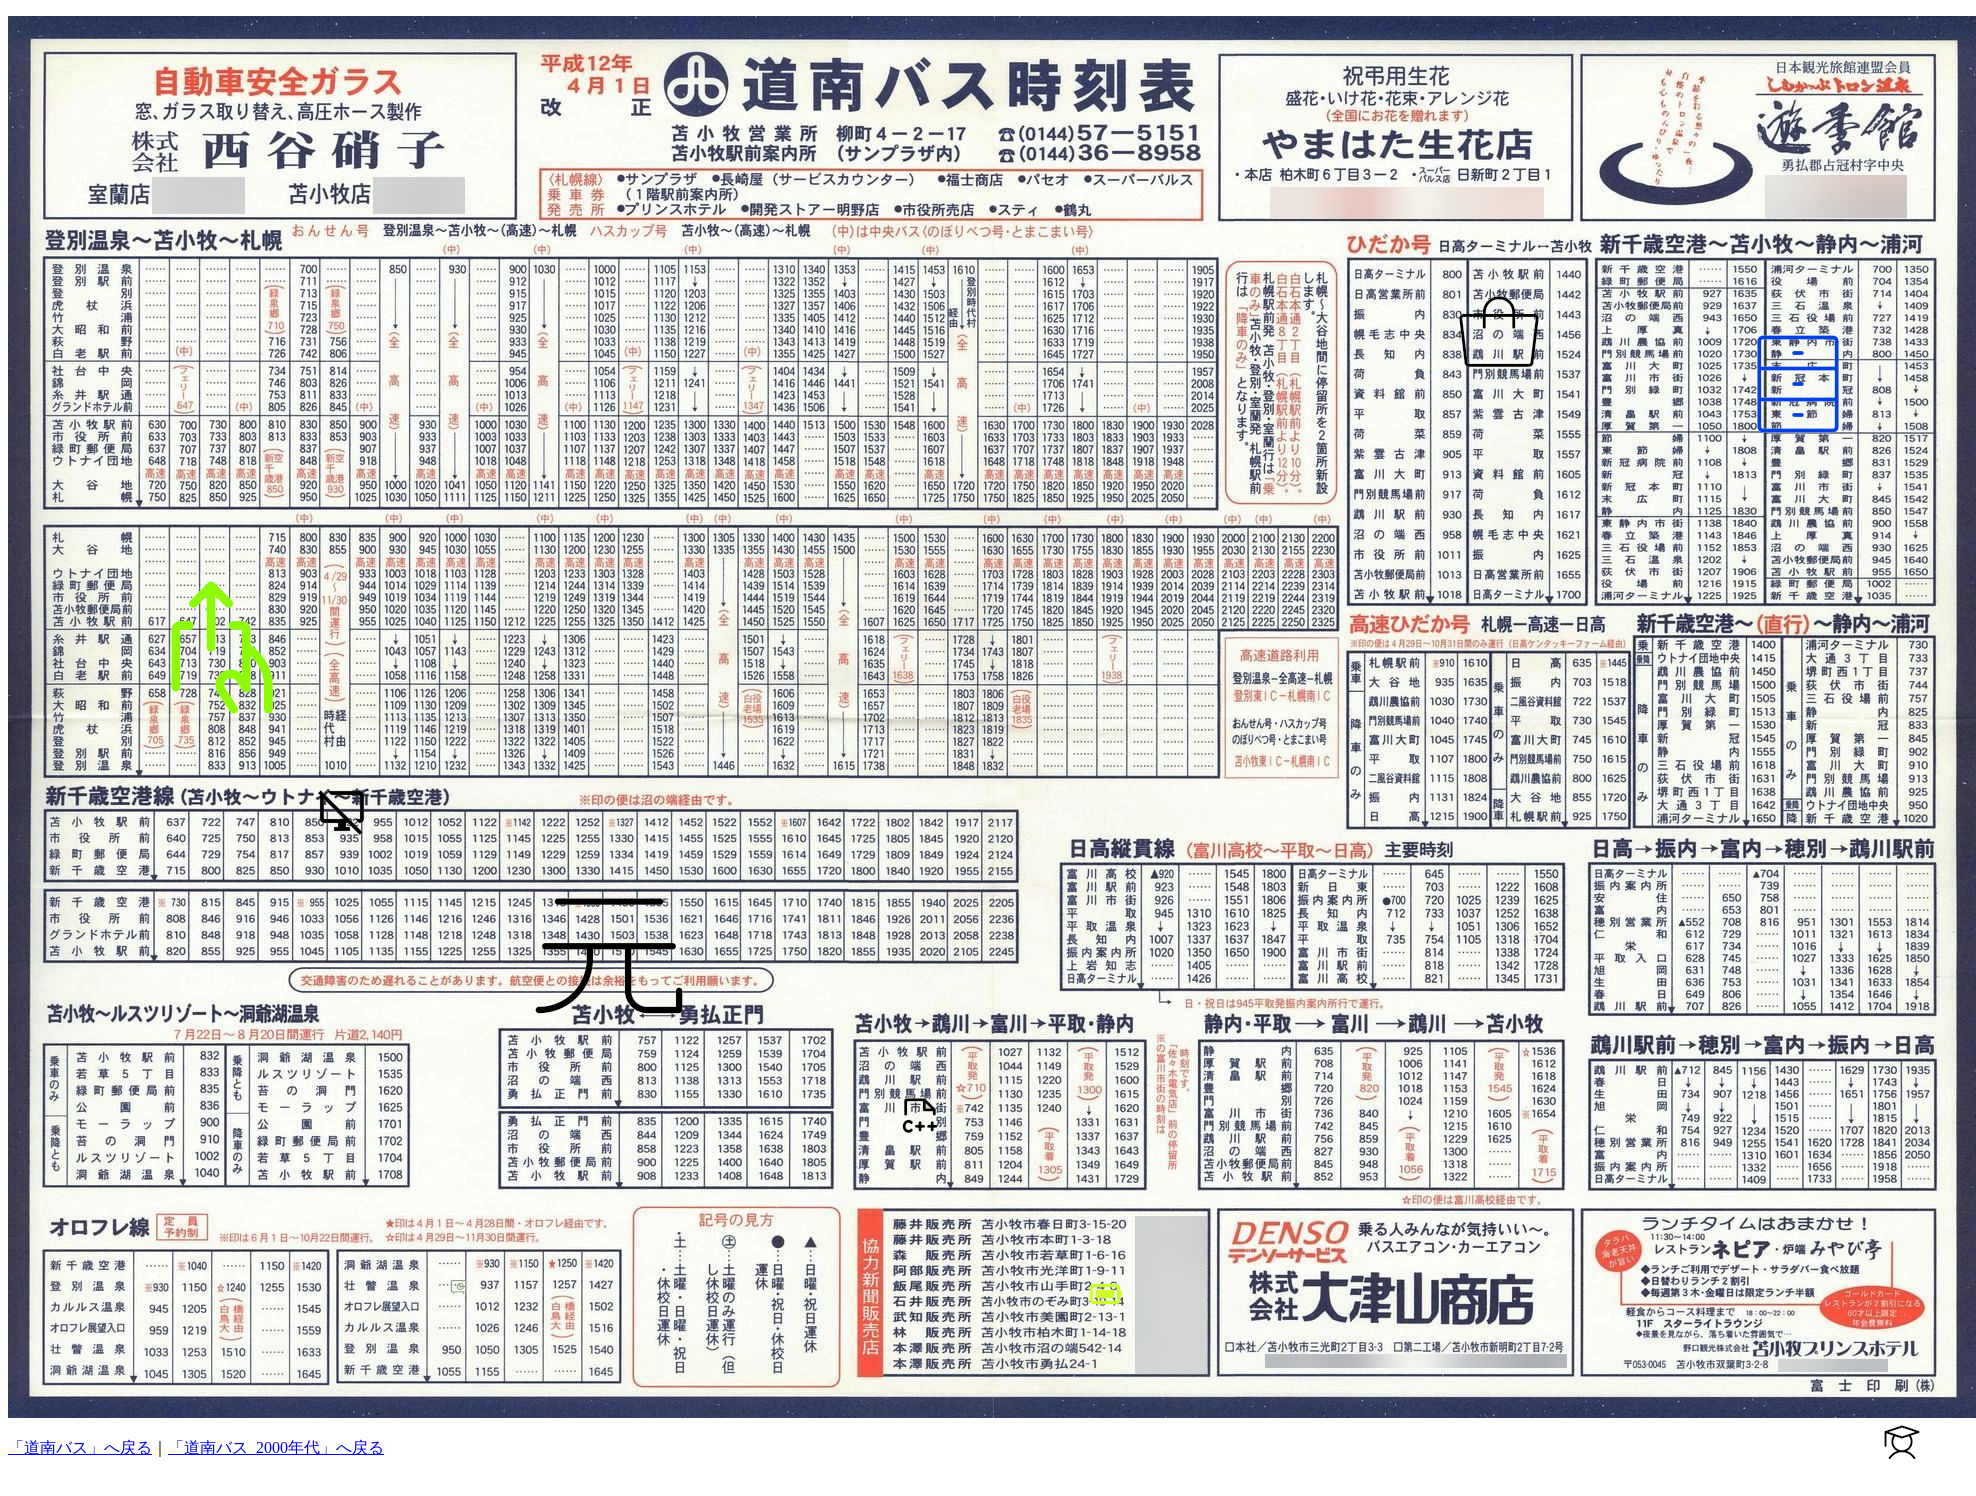 This screenshot has width=1976, height=1496. What do you see at coordinates (215, 647) in the screenshot?
I see `deposit or add funds to account` at bounding box center [215, 647].